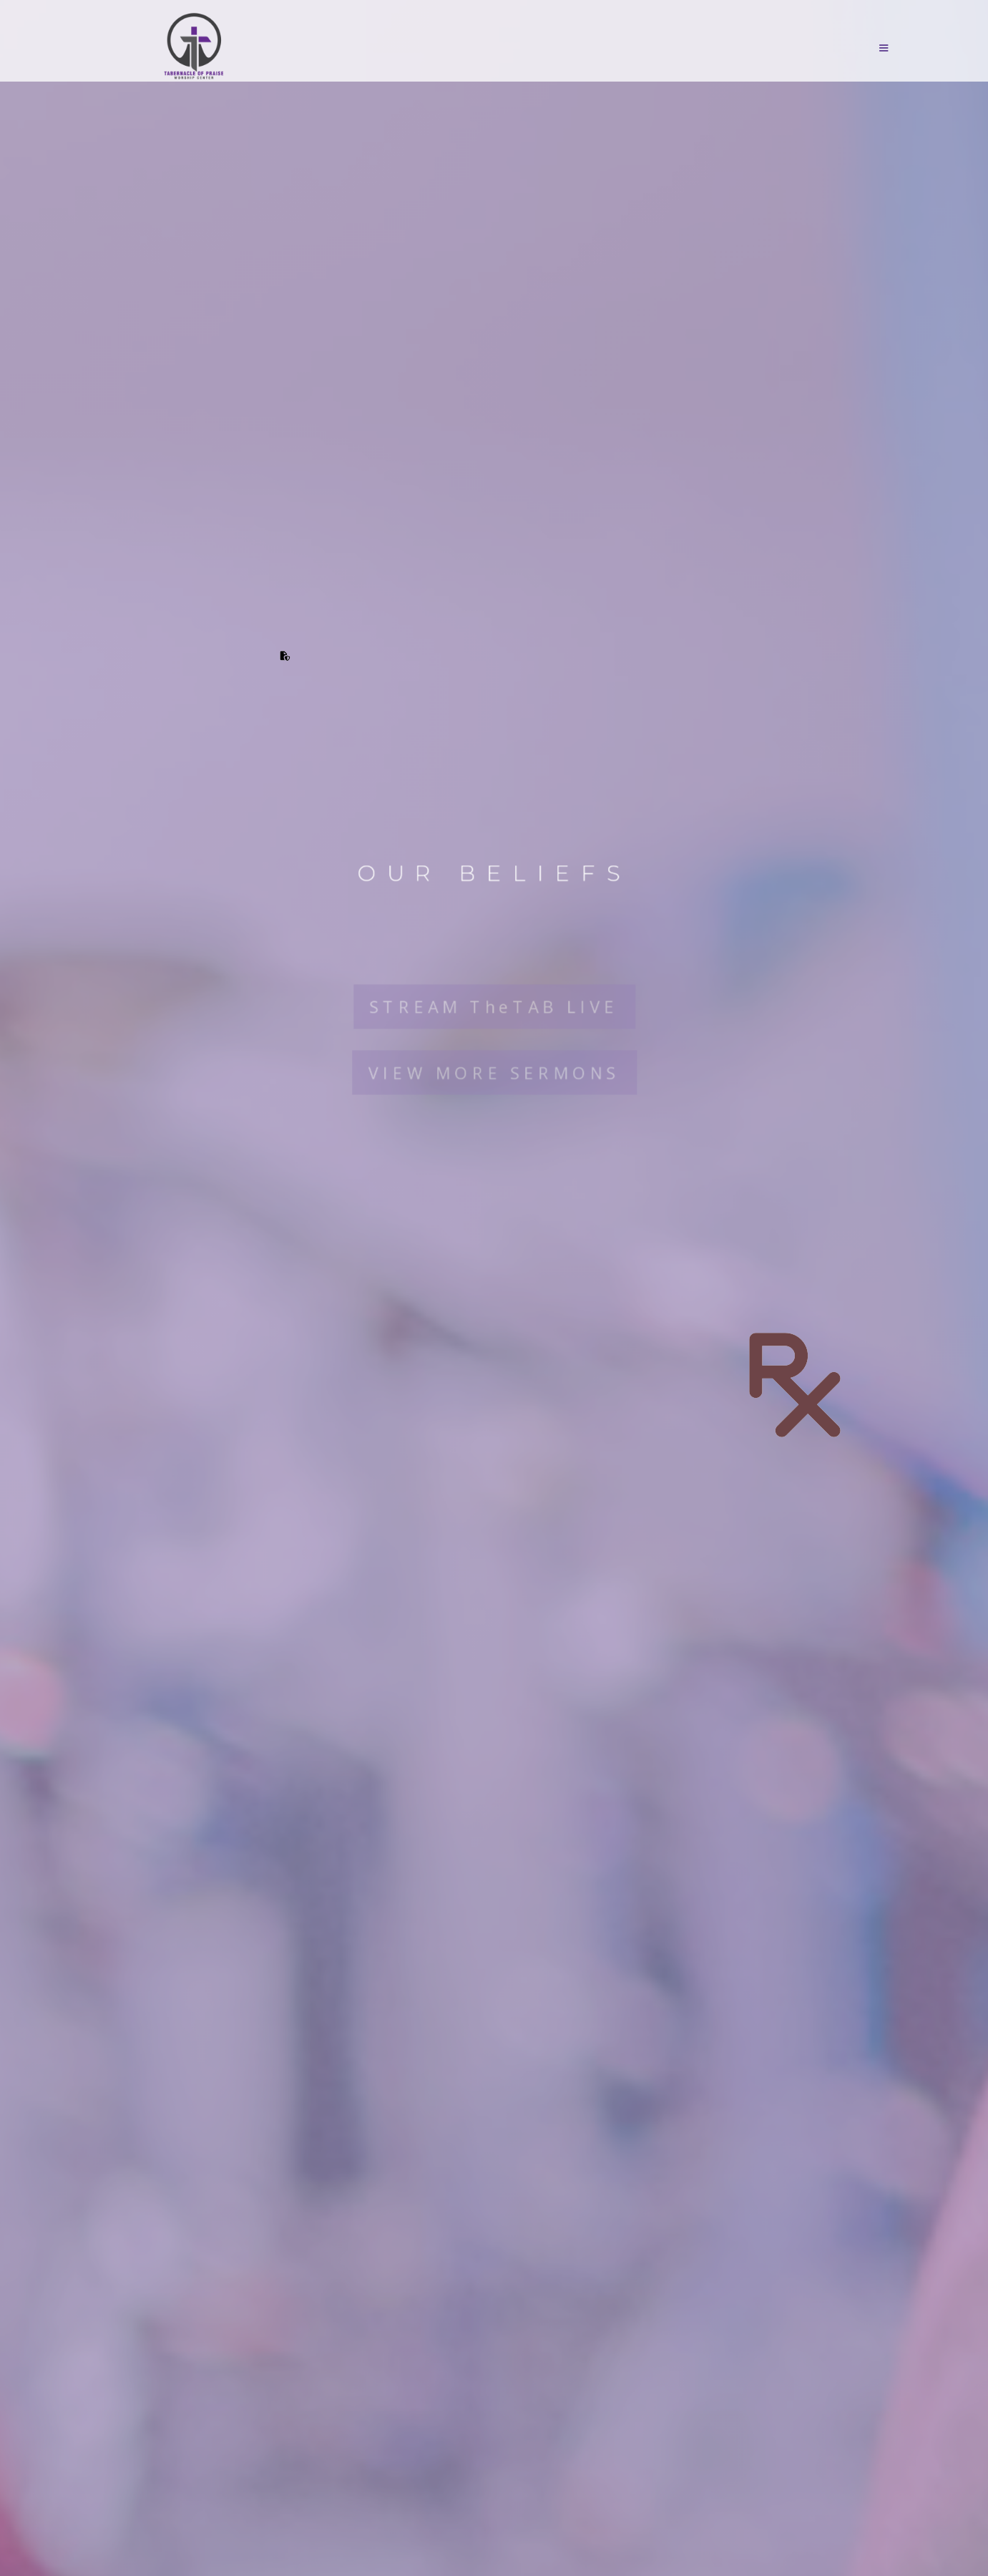  I want to click on indicates a protected or secure file, so click(285, 656).